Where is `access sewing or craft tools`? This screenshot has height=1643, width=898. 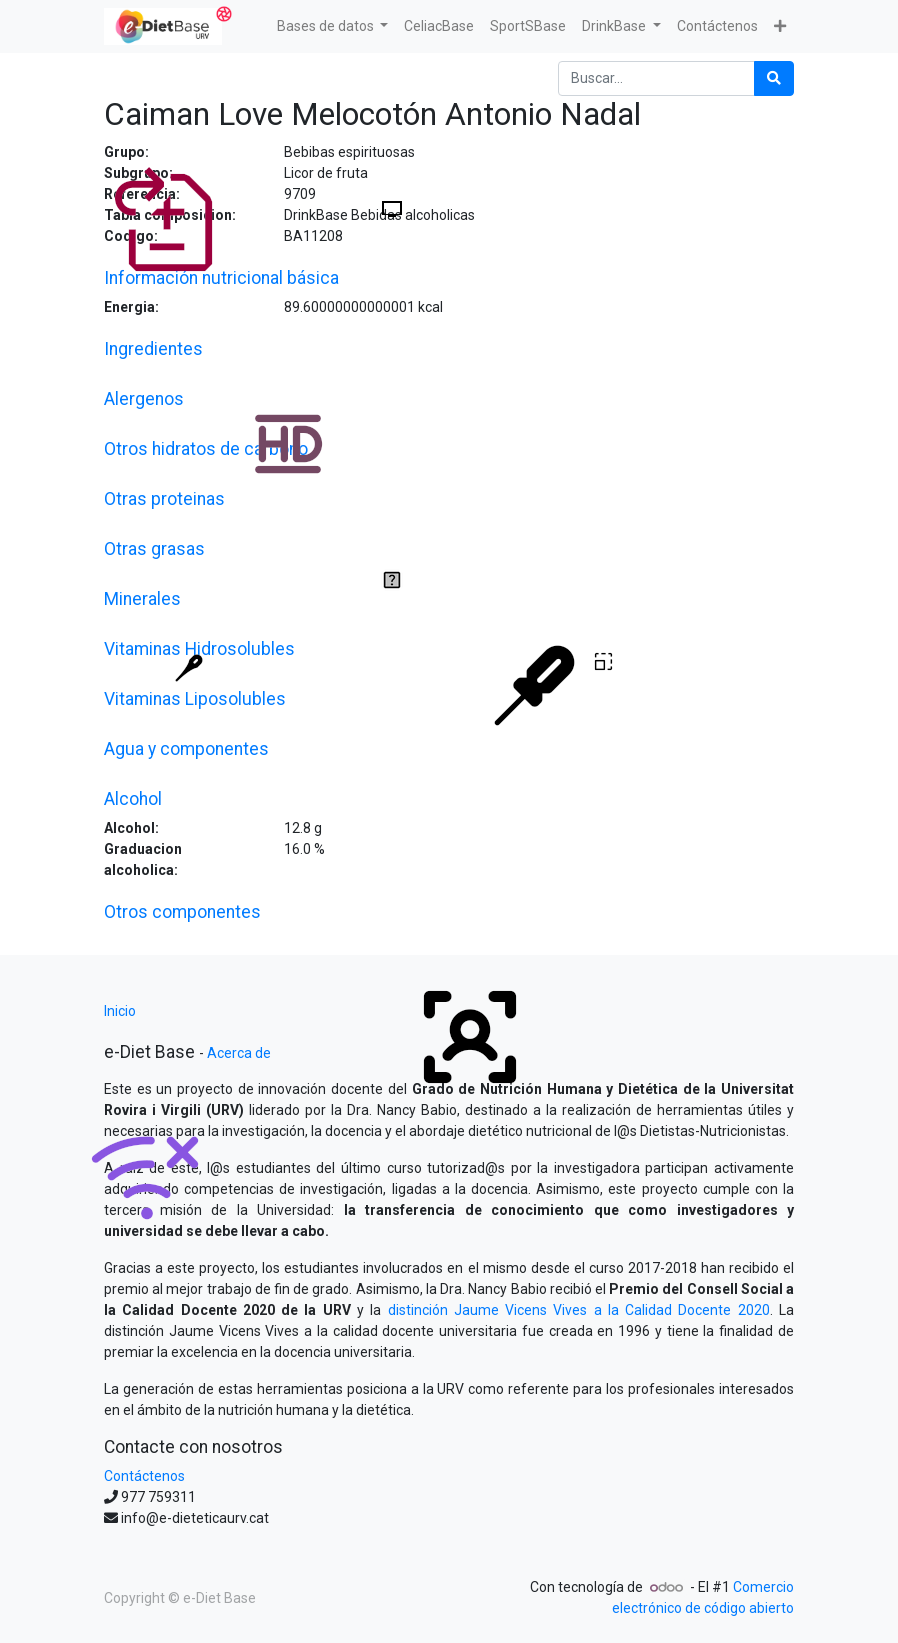
access sewing or craft tools is located at coordinates (189, 668).